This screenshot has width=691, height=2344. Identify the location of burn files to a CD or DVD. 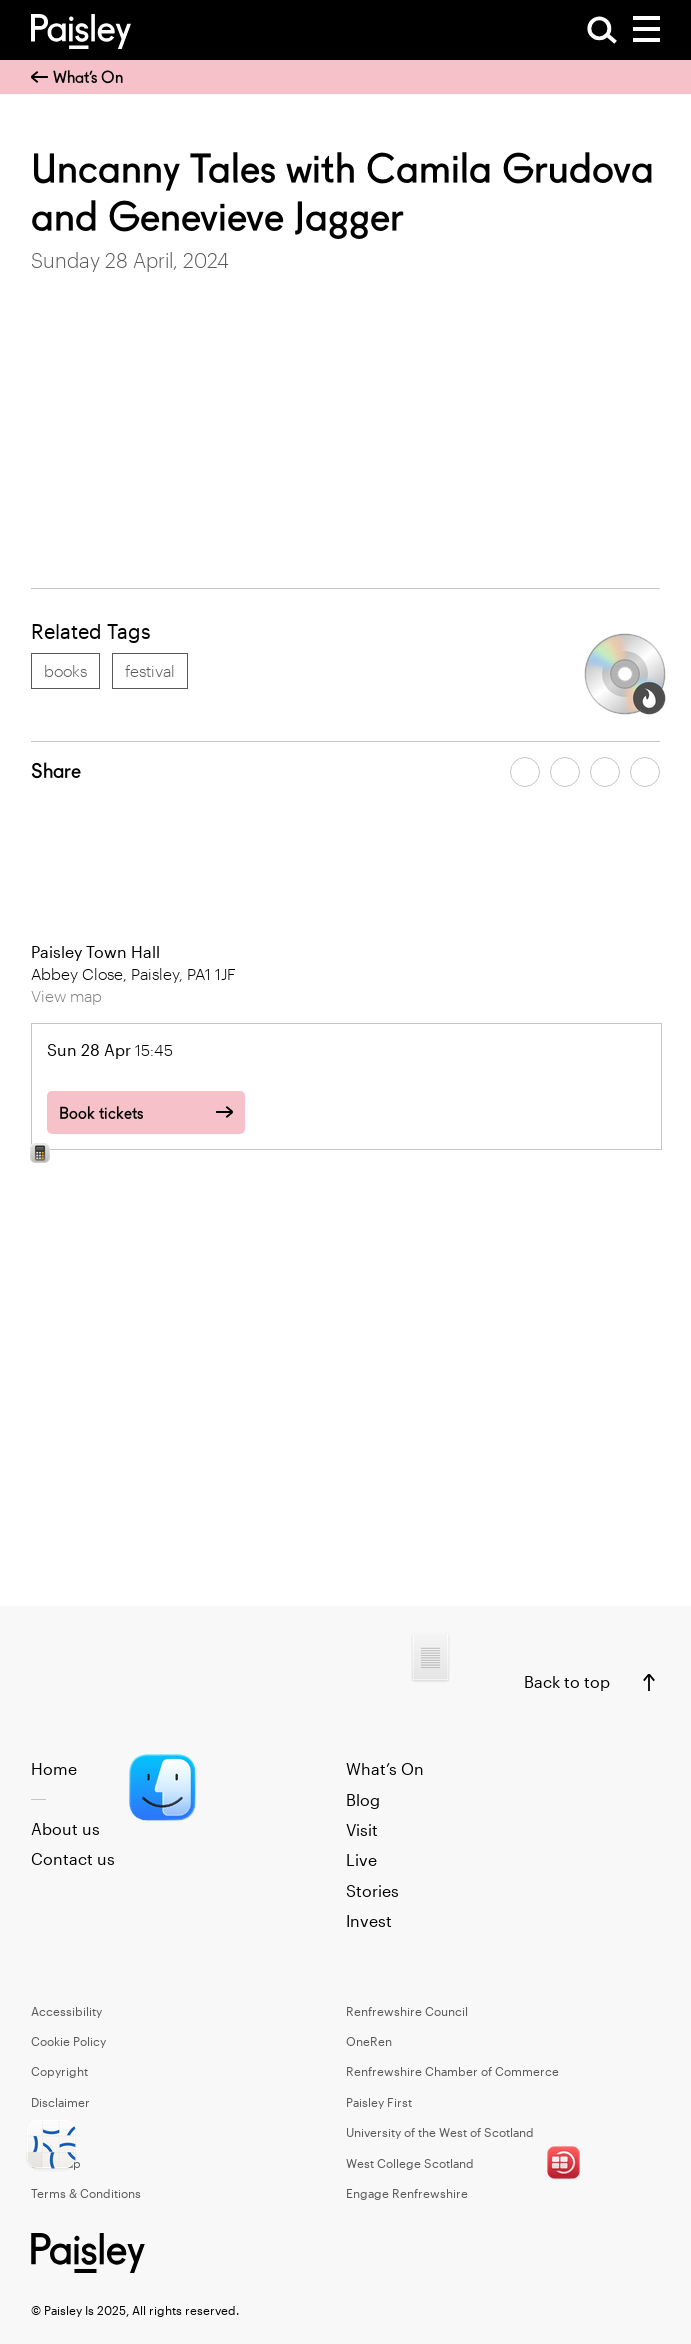
(625, 674).